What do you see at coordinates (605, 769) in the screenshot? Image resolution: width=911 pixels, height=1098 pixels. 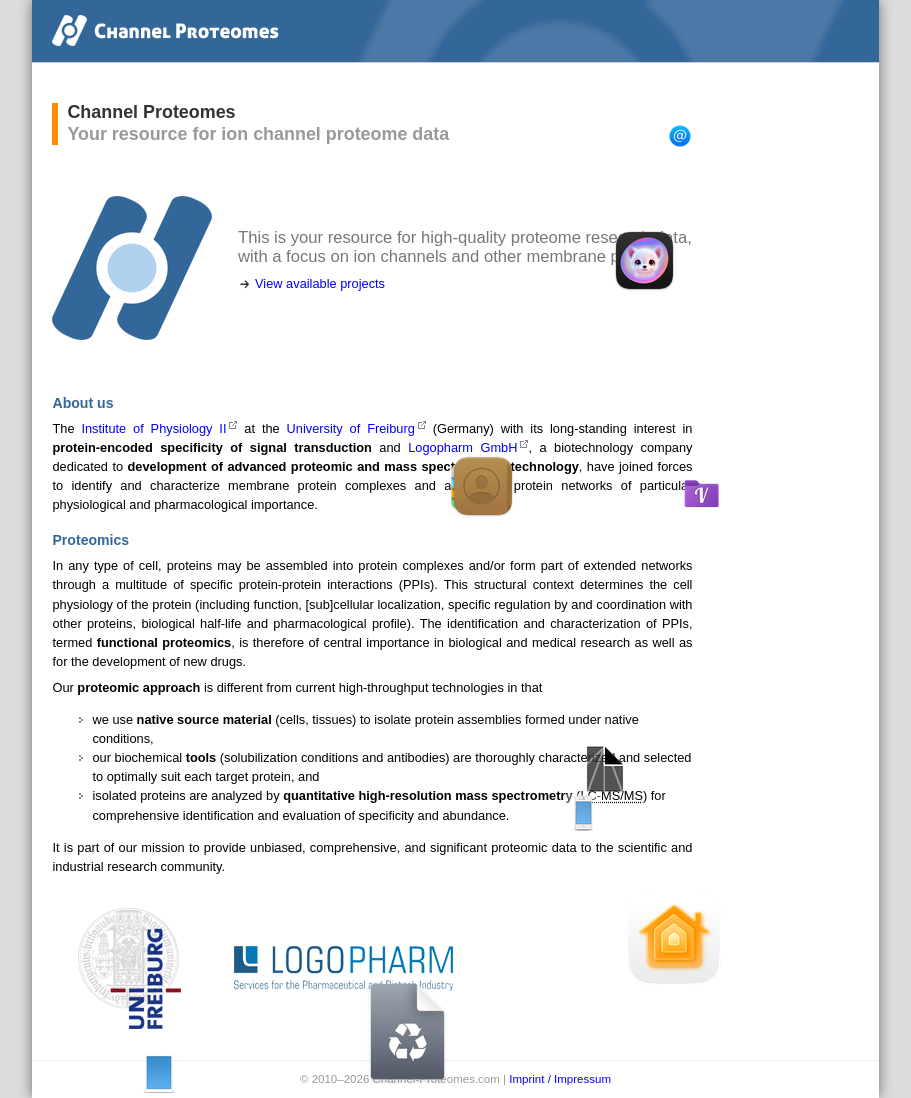 I see `view draft emails in mail sidebar` at bounding box center [605, 769].